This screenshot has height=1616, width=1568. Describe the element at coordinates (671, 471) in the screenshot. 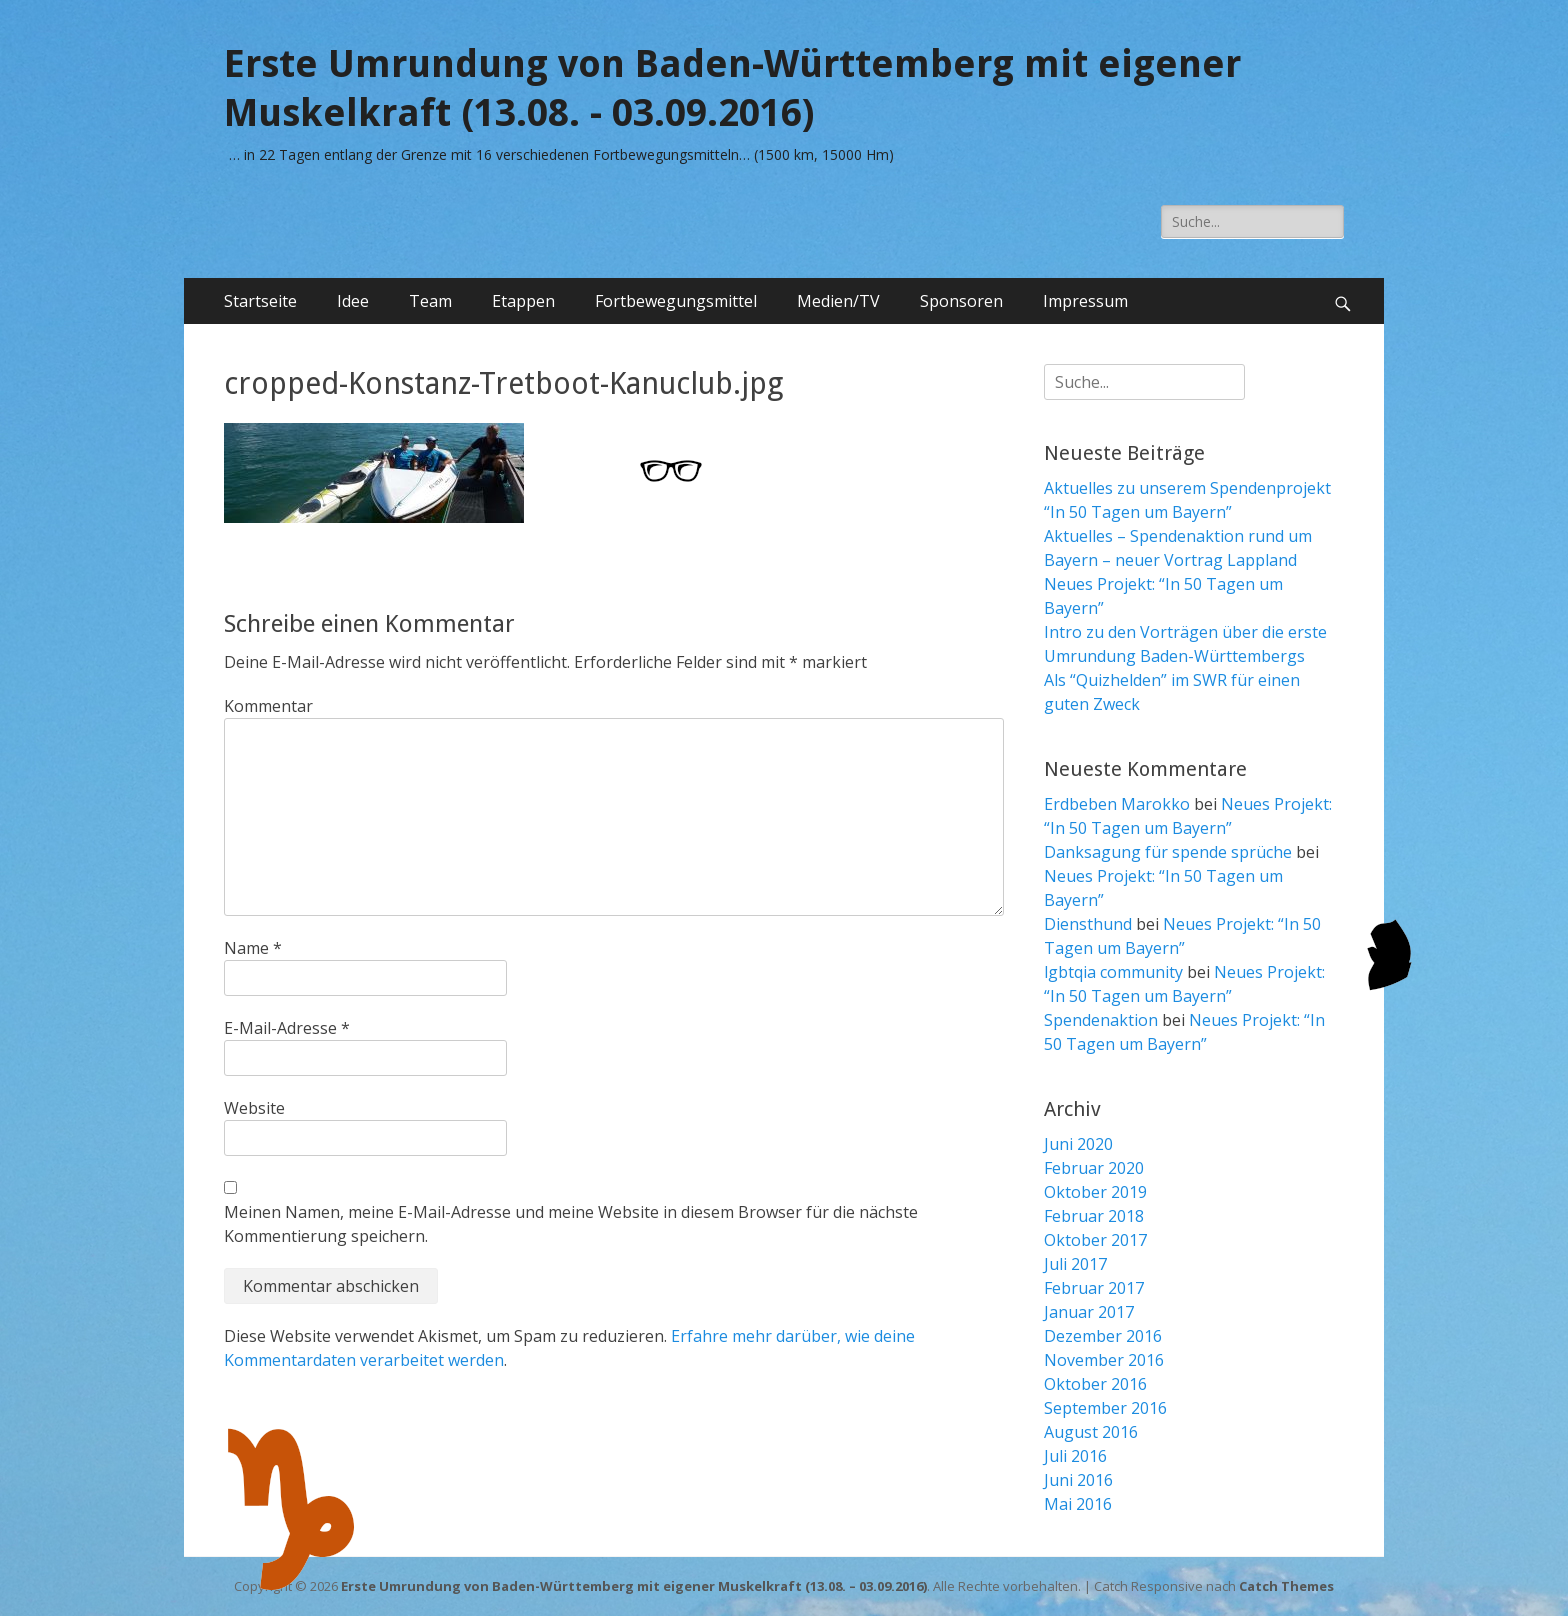

I see `toggle cool or casual style for avatar` at that location.